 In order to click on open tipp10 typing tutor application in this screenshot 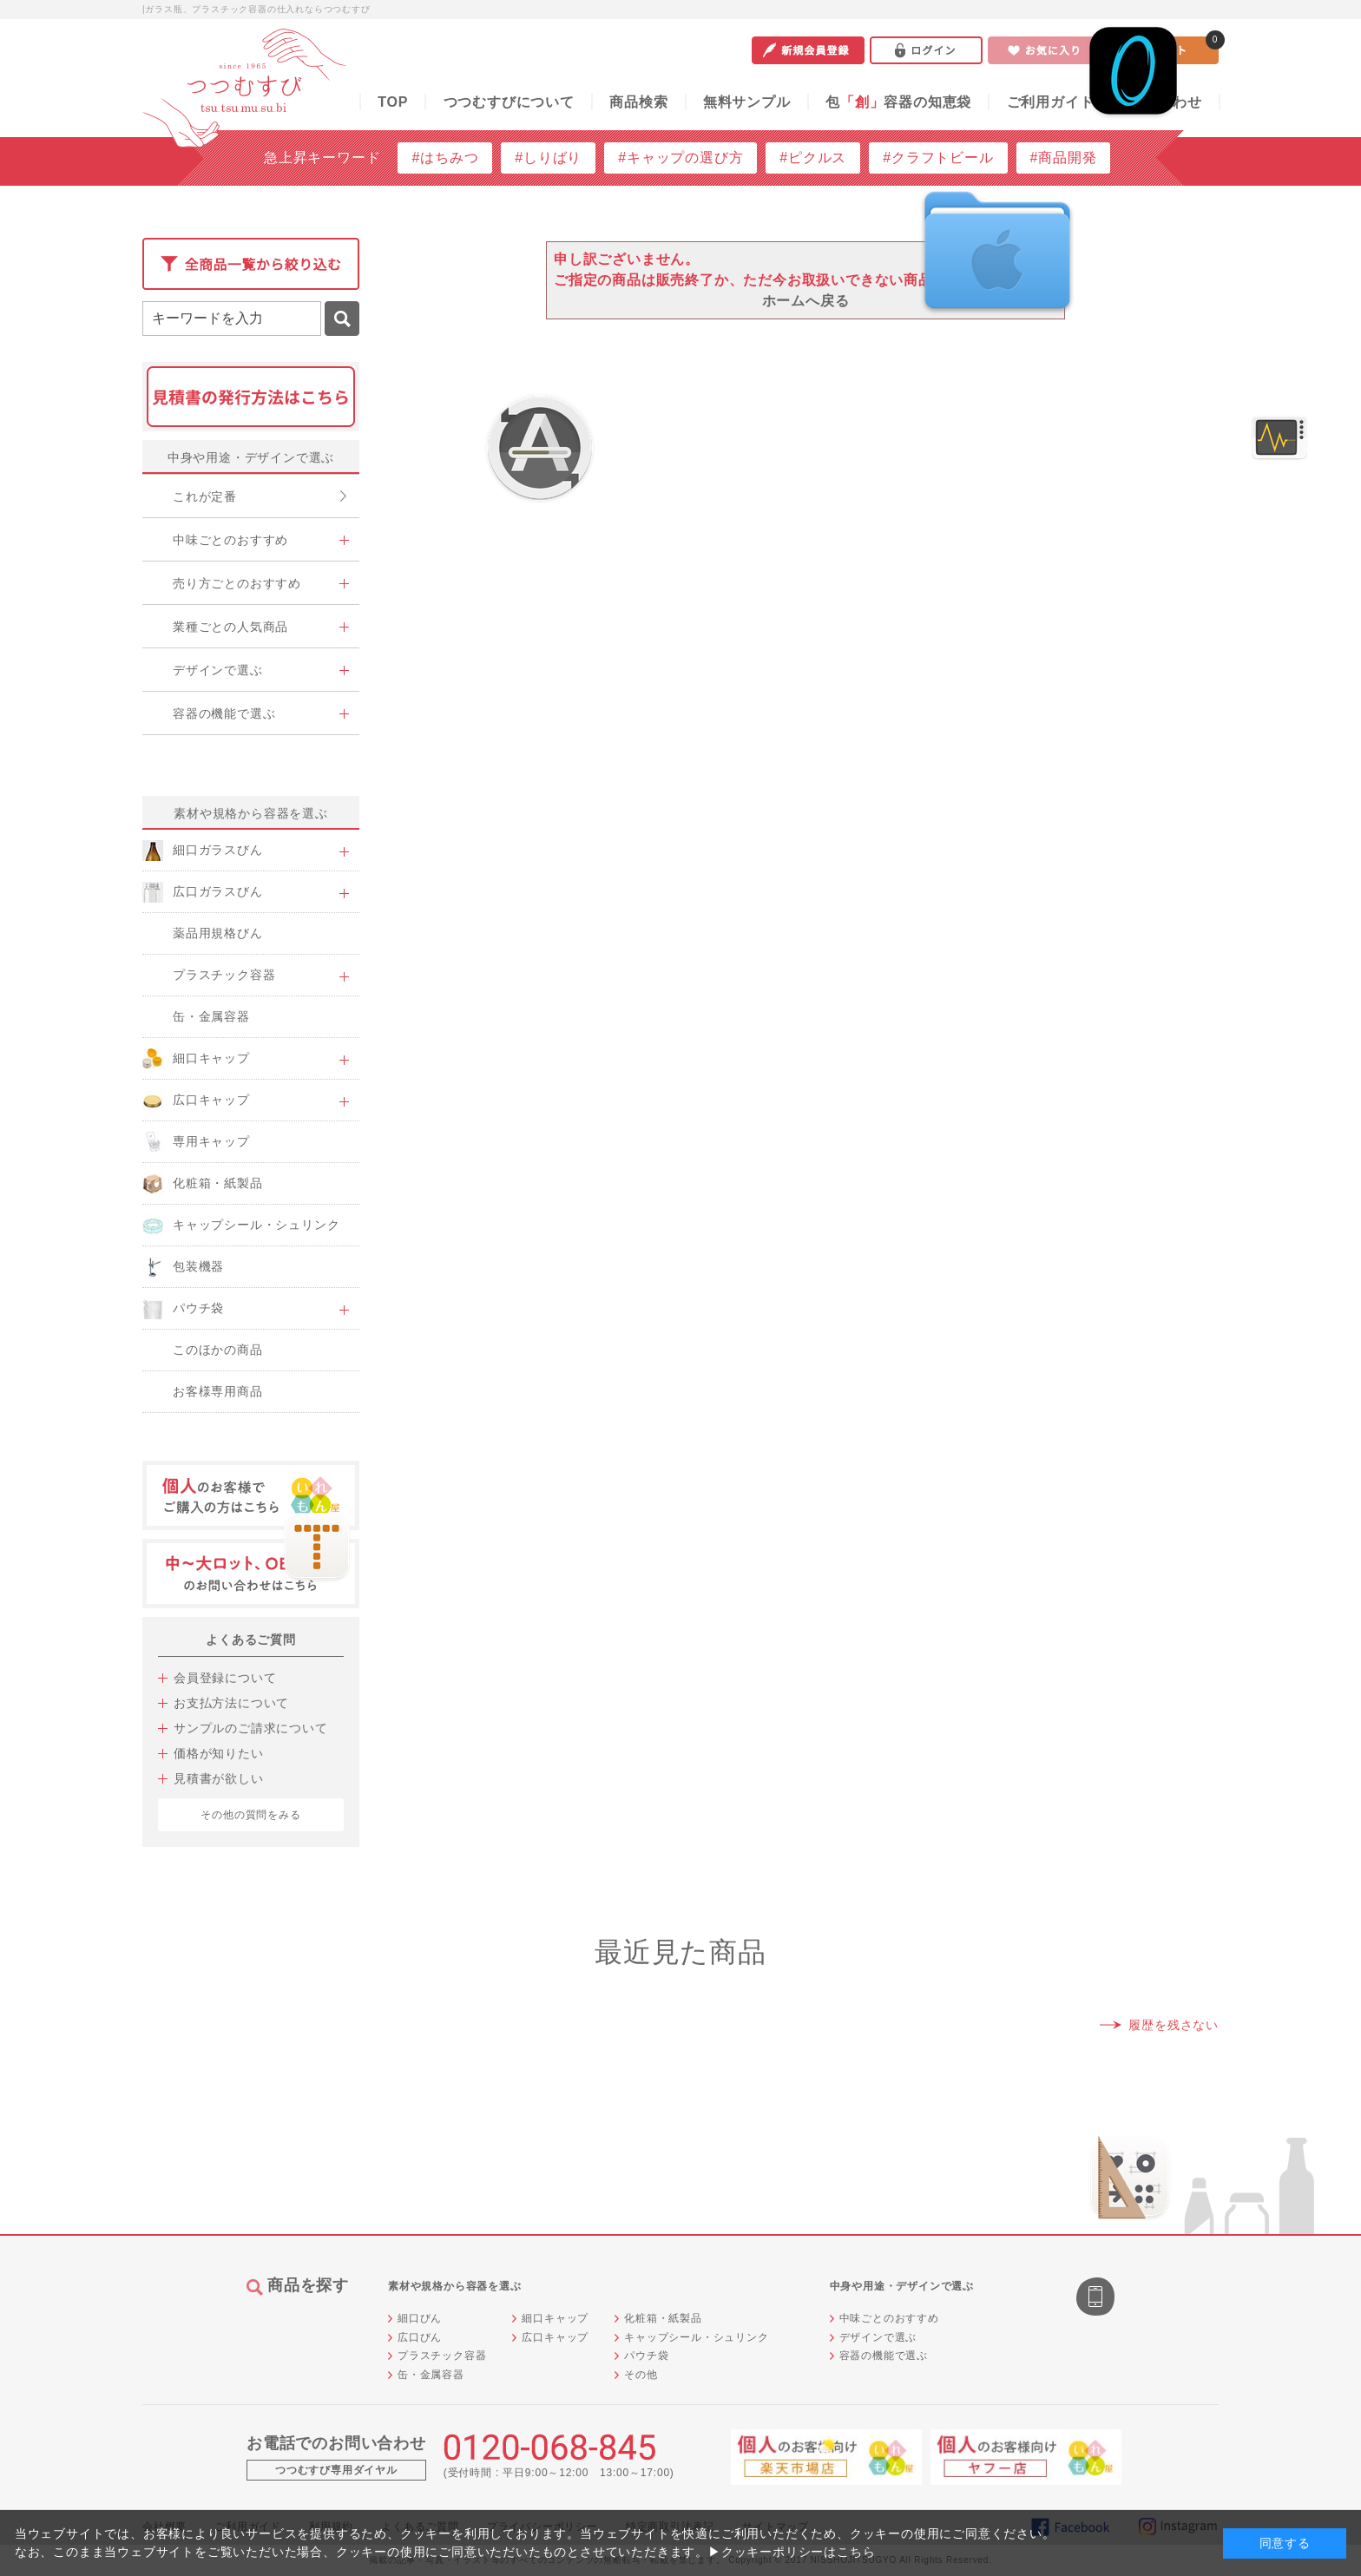, I will do `click(317, 1546)`.